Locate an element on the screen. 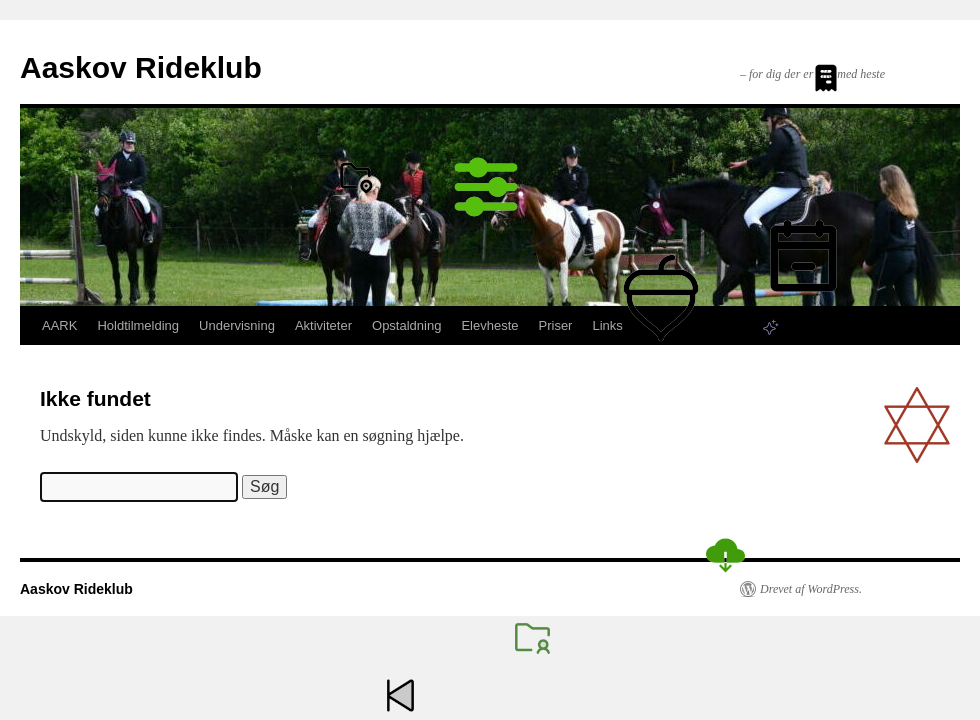  access user profile folder is located at coordinates (532, 636).